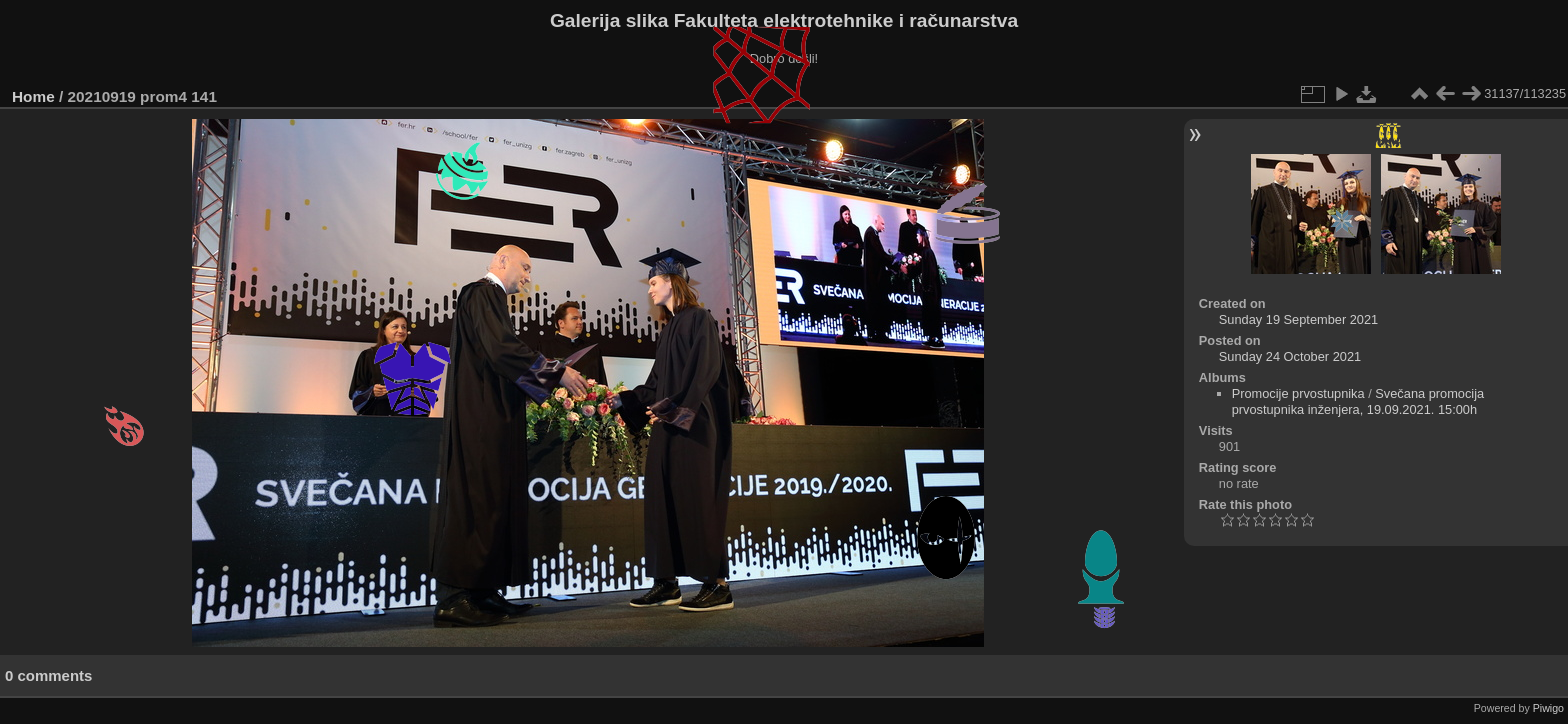 The height and width of the screenshot is (724, 1568). Describe the element at coordinates (762, 75) in the screenshot. I see `indicates an abandoned or inactive section` at that location.